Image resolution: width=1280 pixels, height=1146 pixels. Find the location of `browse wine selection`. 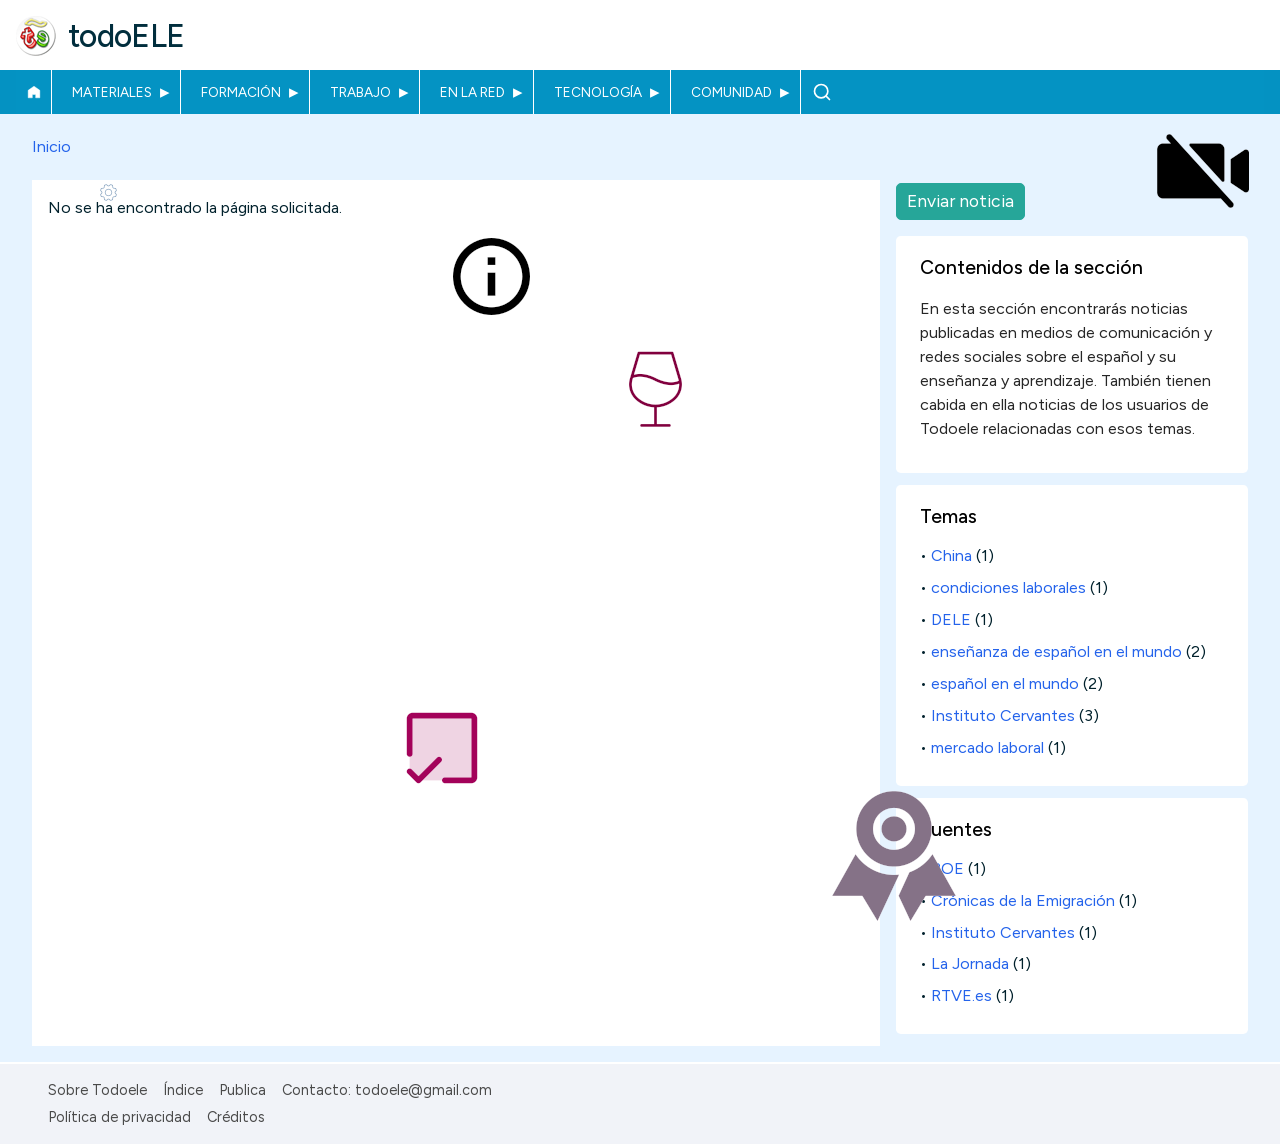

browse wine selection is located at coordinates (655, 386).